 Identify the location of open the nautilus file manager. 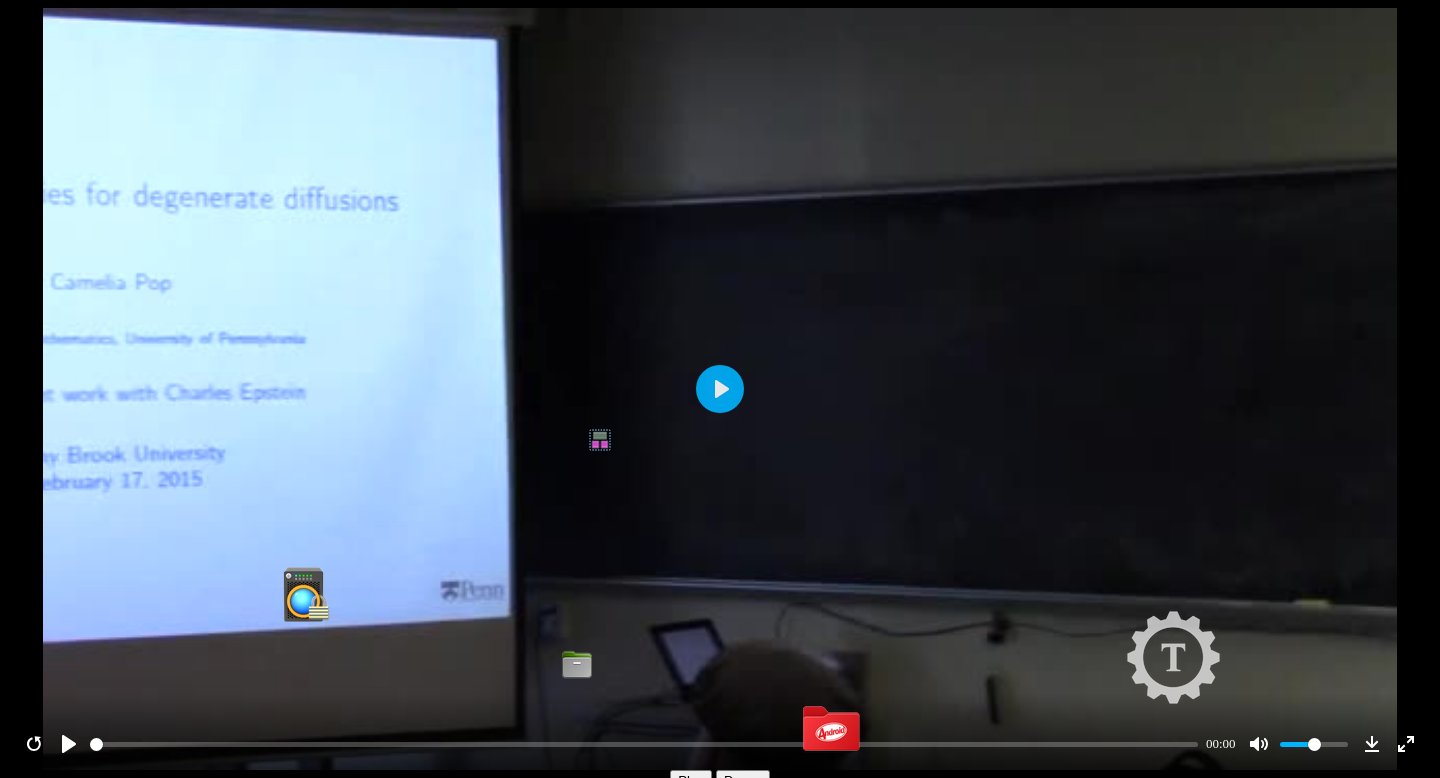
(577, 664).